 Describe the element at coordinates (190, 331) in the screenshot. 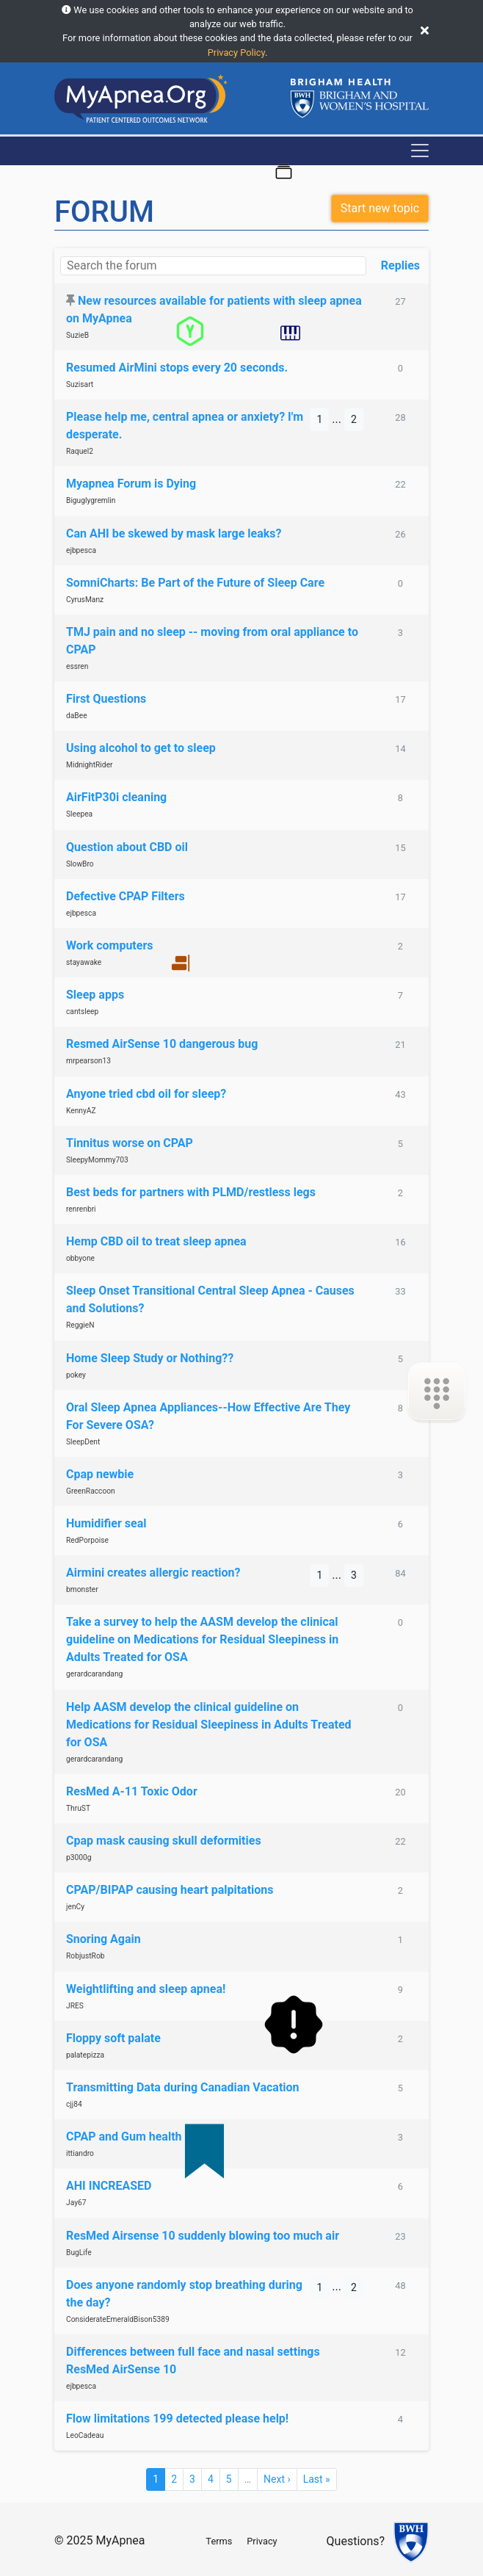

I see `indicates a category or section labeled "Y"` at that location.